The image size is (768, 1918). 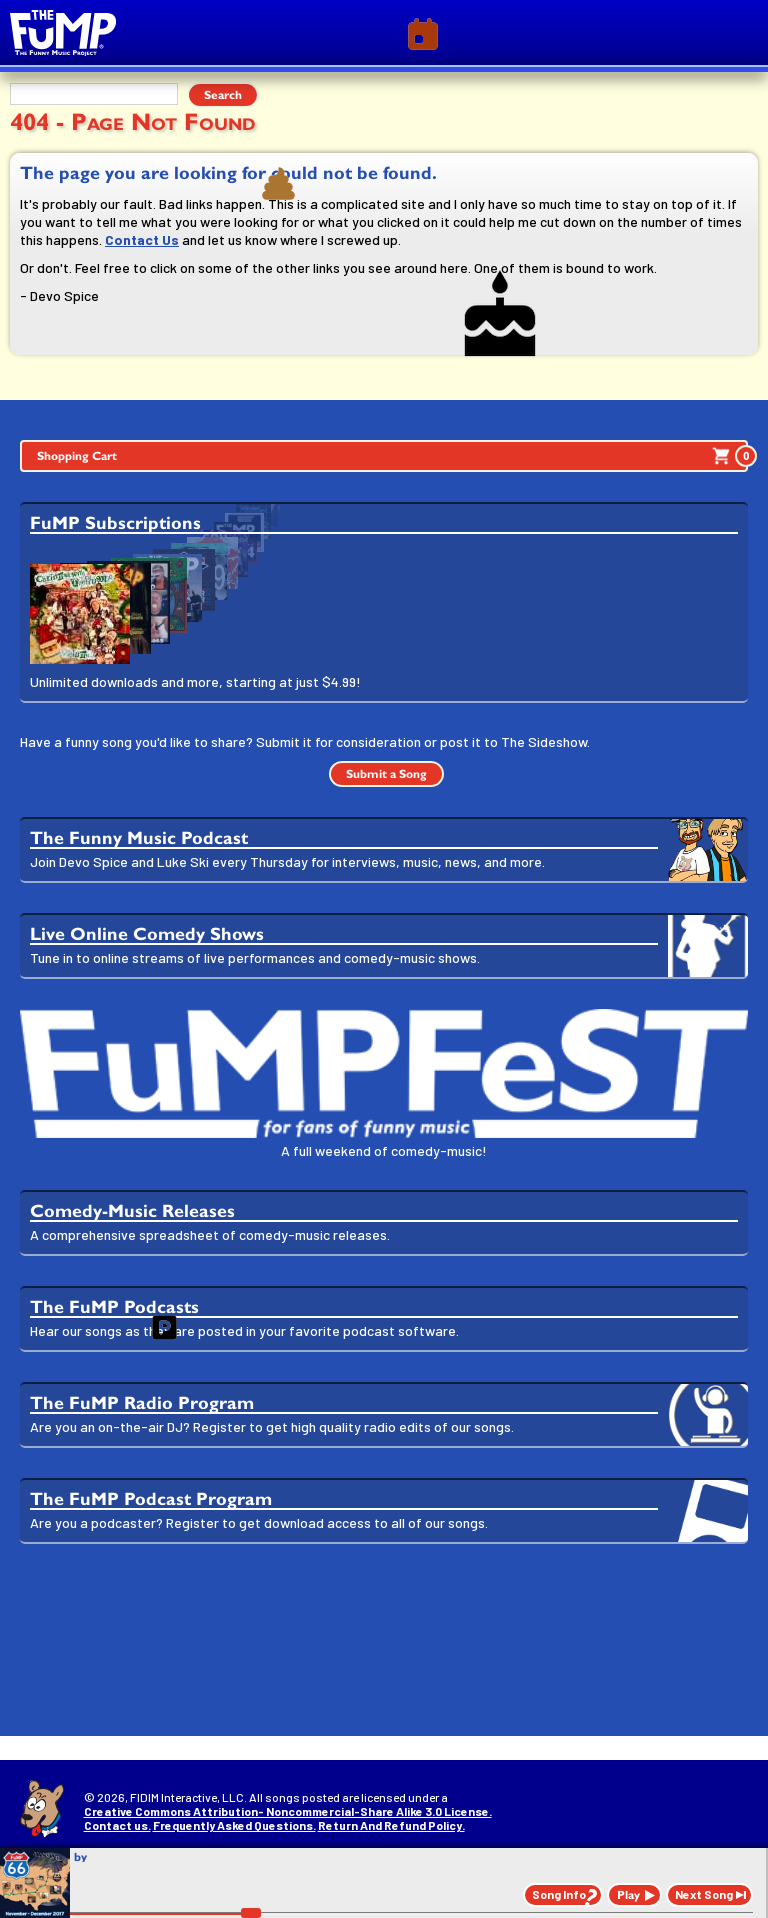 What do you see at coordinates (500, 317) in the screenshot?
I see `view birthday reminders` at bounding box center [500, 317].